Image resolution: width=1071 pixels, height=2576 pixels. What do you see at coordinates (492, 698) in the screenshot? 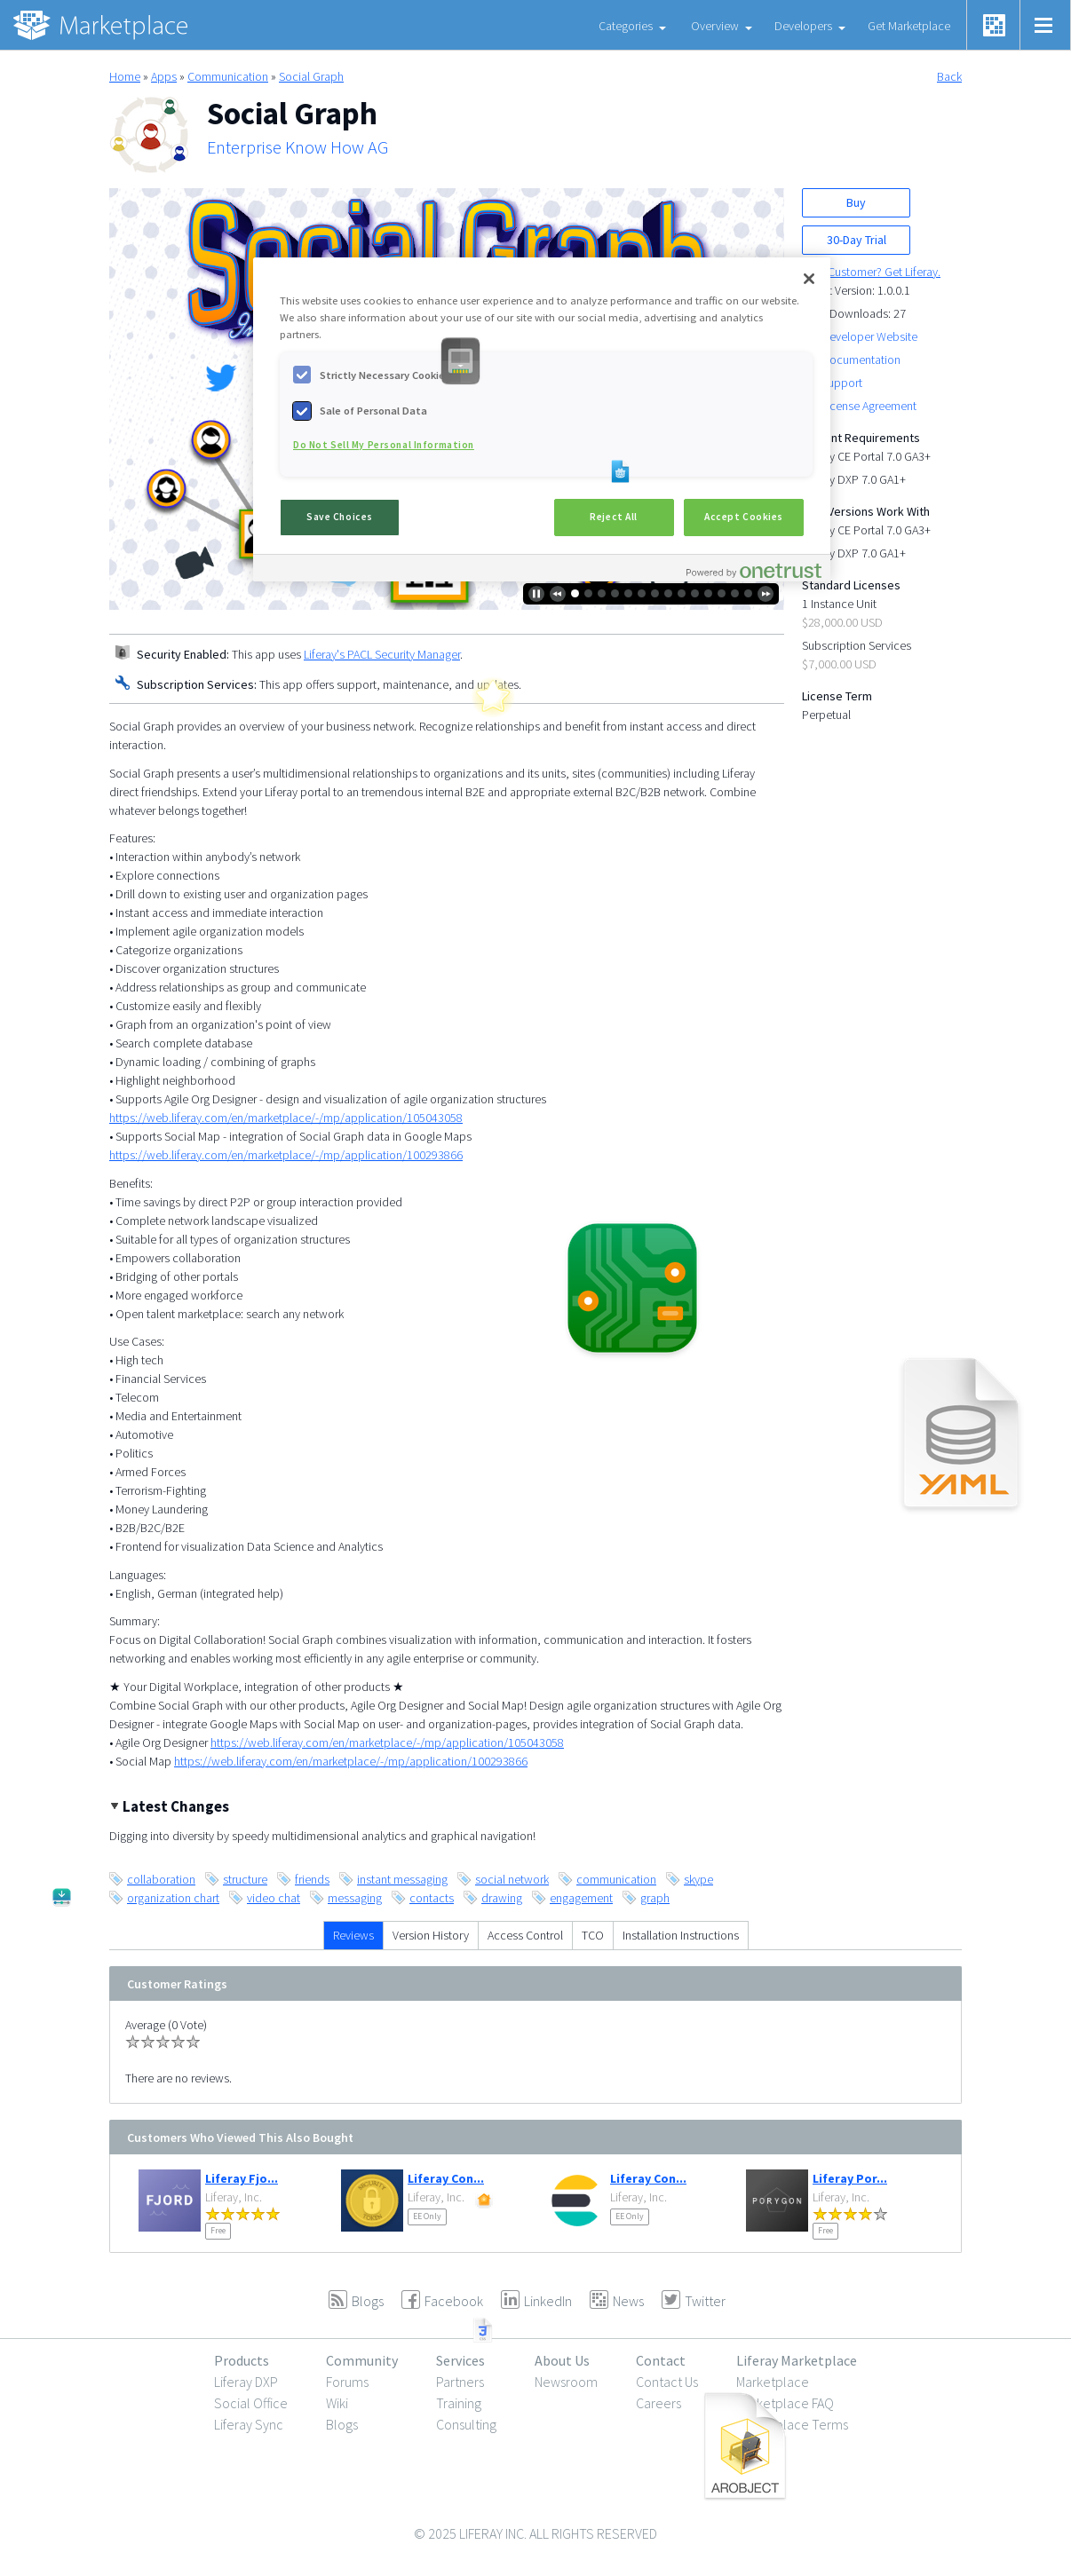
I see `indicates a new or recently added item` at bounding box center [492, 698].